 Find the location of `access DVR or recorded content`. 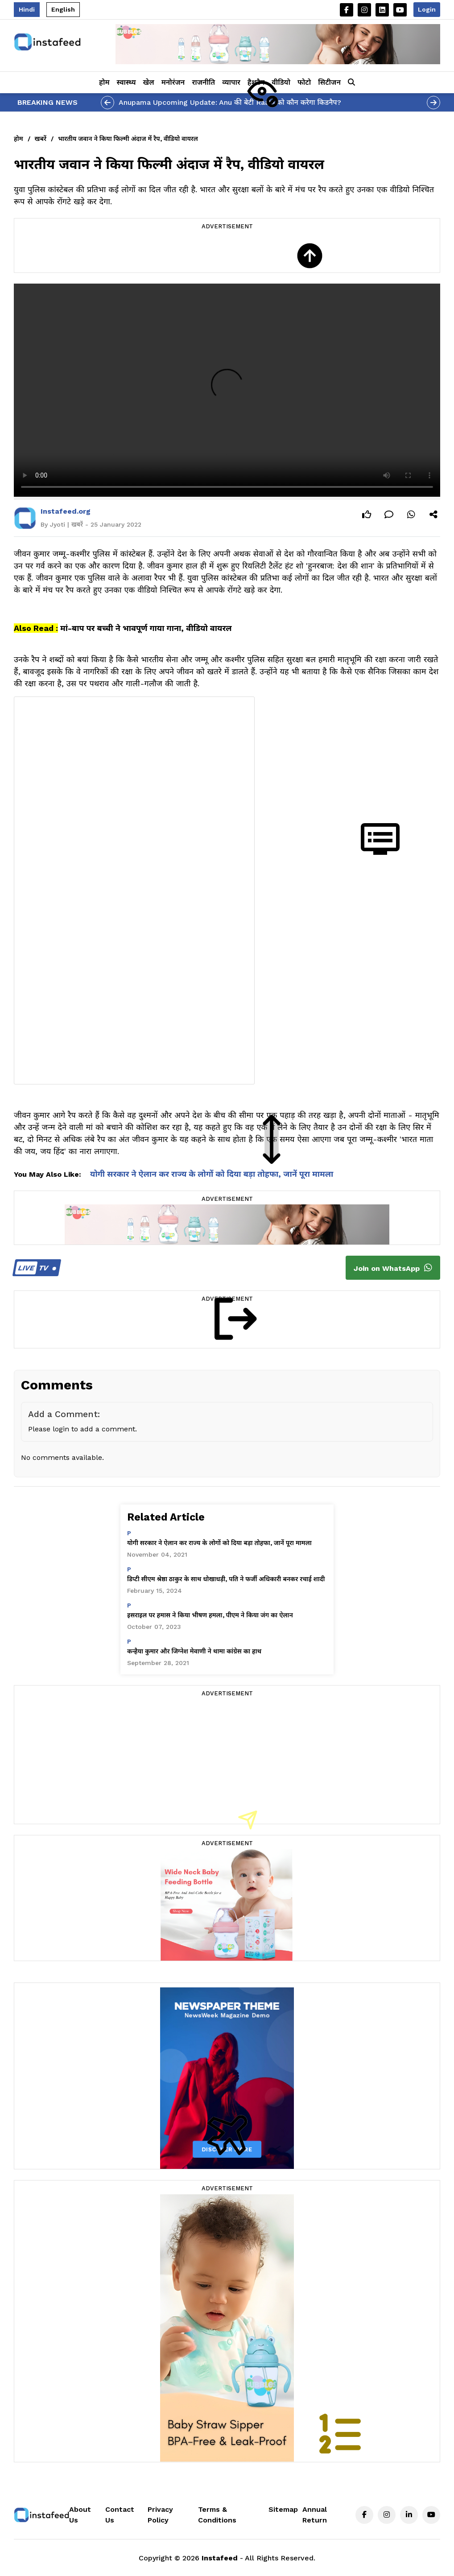

access DVR or recorded content is located at coordinates (380, 839).